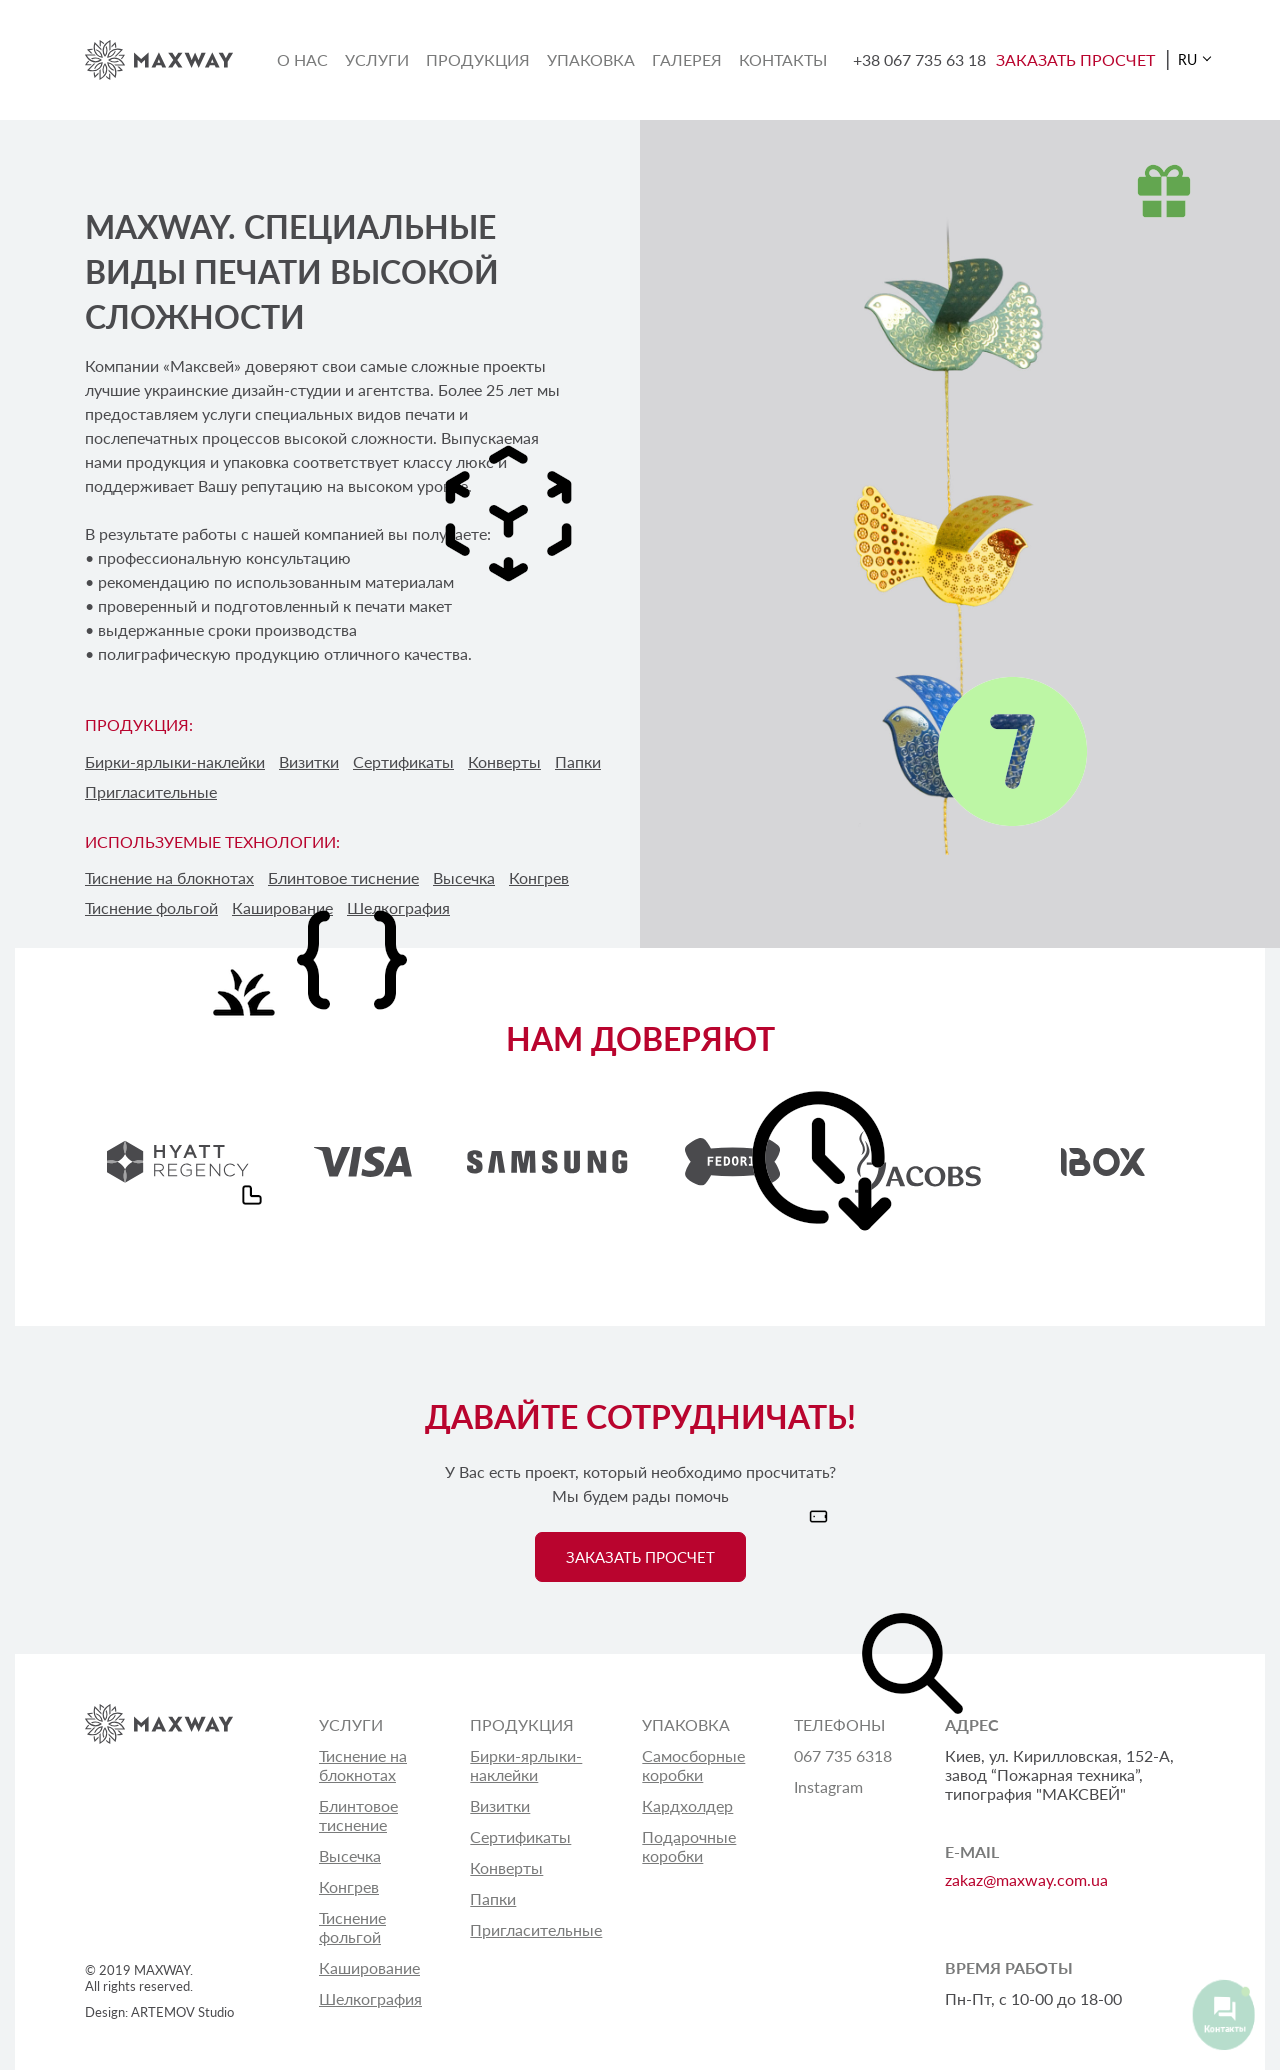 Image resolution: width=1280 pixels, height=2070 pixels. Describe the element at coordinates (1012, 751) in the screenshot. I see `indicates step 7 in a multi-step process` at that location.